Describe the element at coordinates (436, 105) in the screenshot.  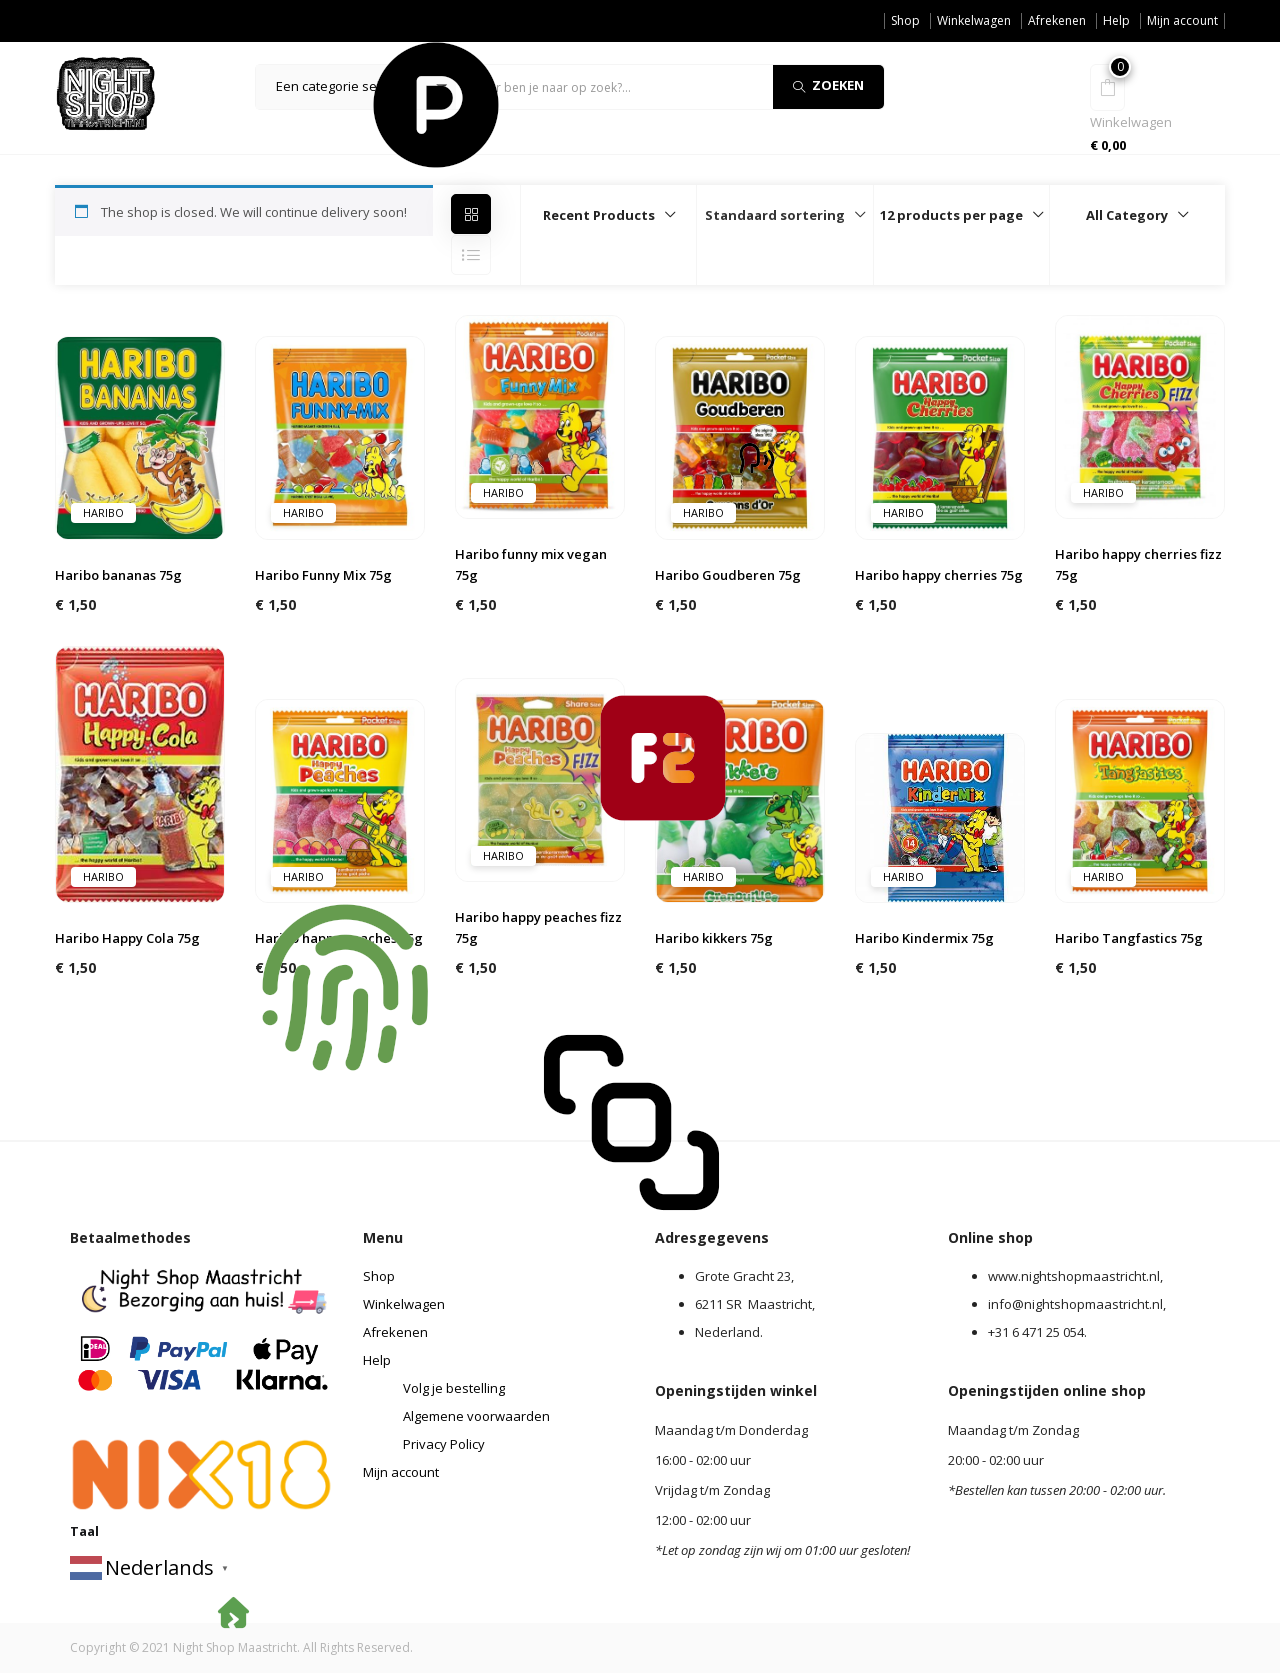
I see `indicates parking availability or location` at that location.